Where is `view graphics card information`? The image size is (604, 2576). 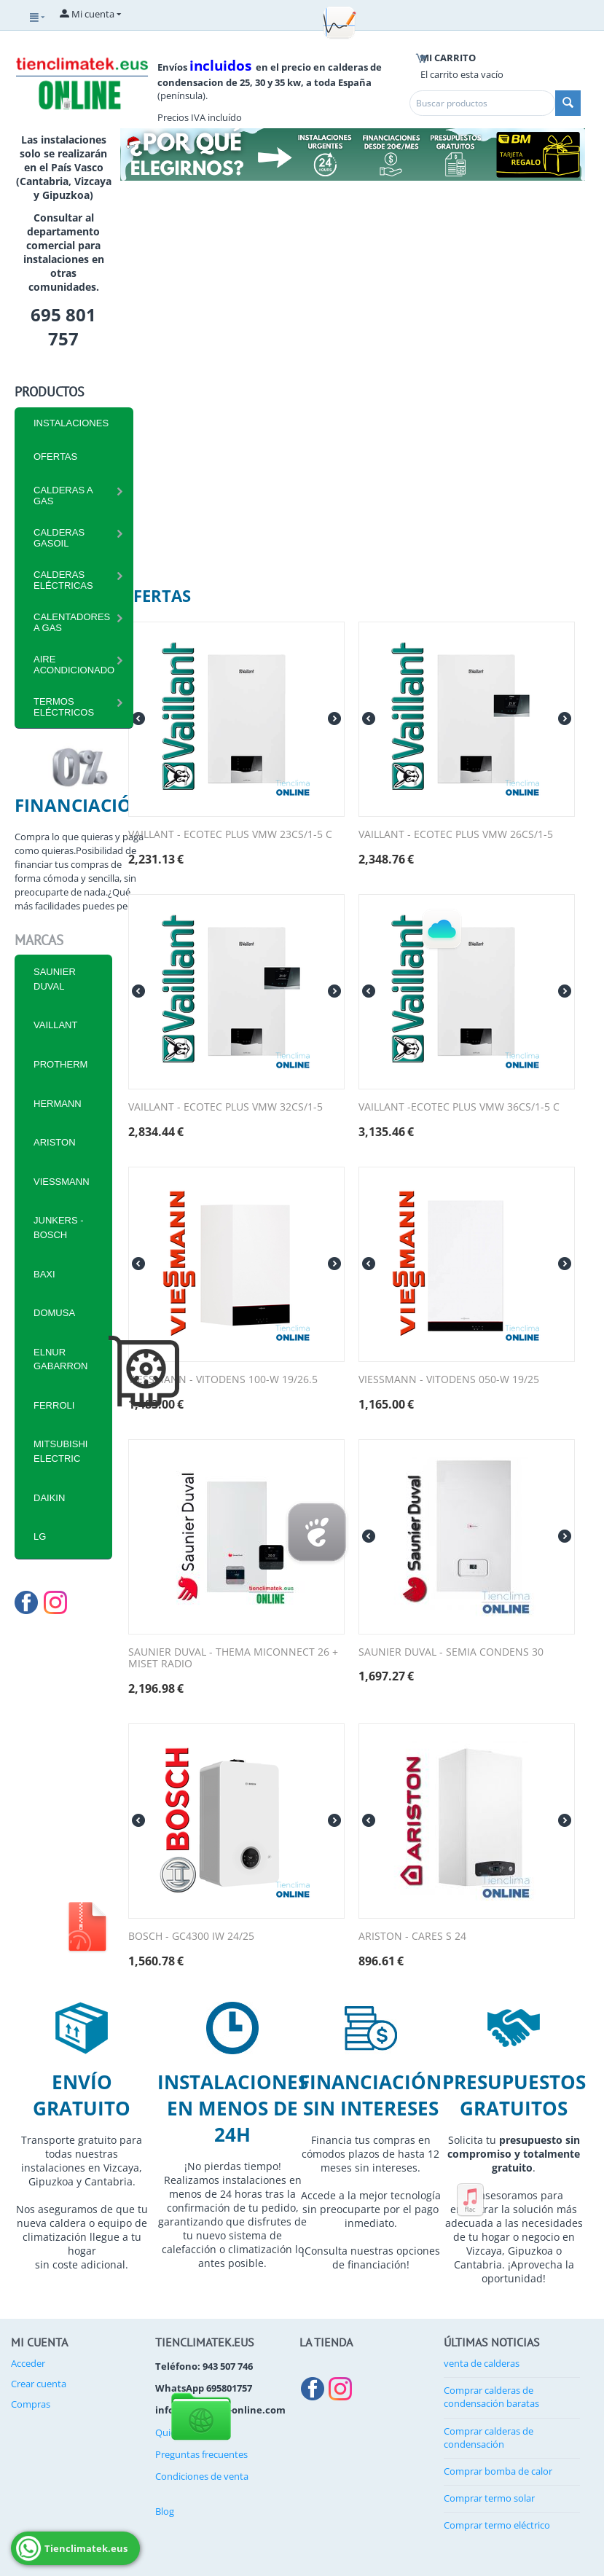
view graphics card information is located at coordinates (144, 1371).